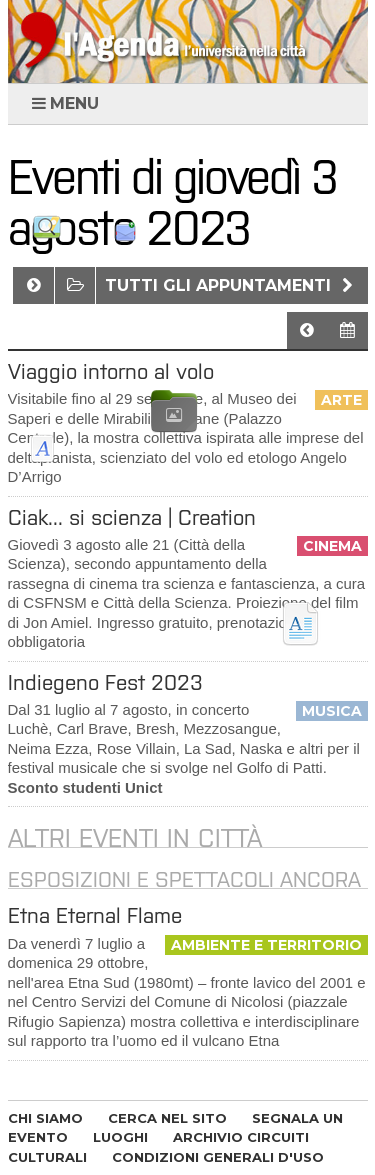 This screenshot has width=375, height=1175. Describe the element at coordinates (125, 232) in the screenshot. I see `message sent successfully` at that location.